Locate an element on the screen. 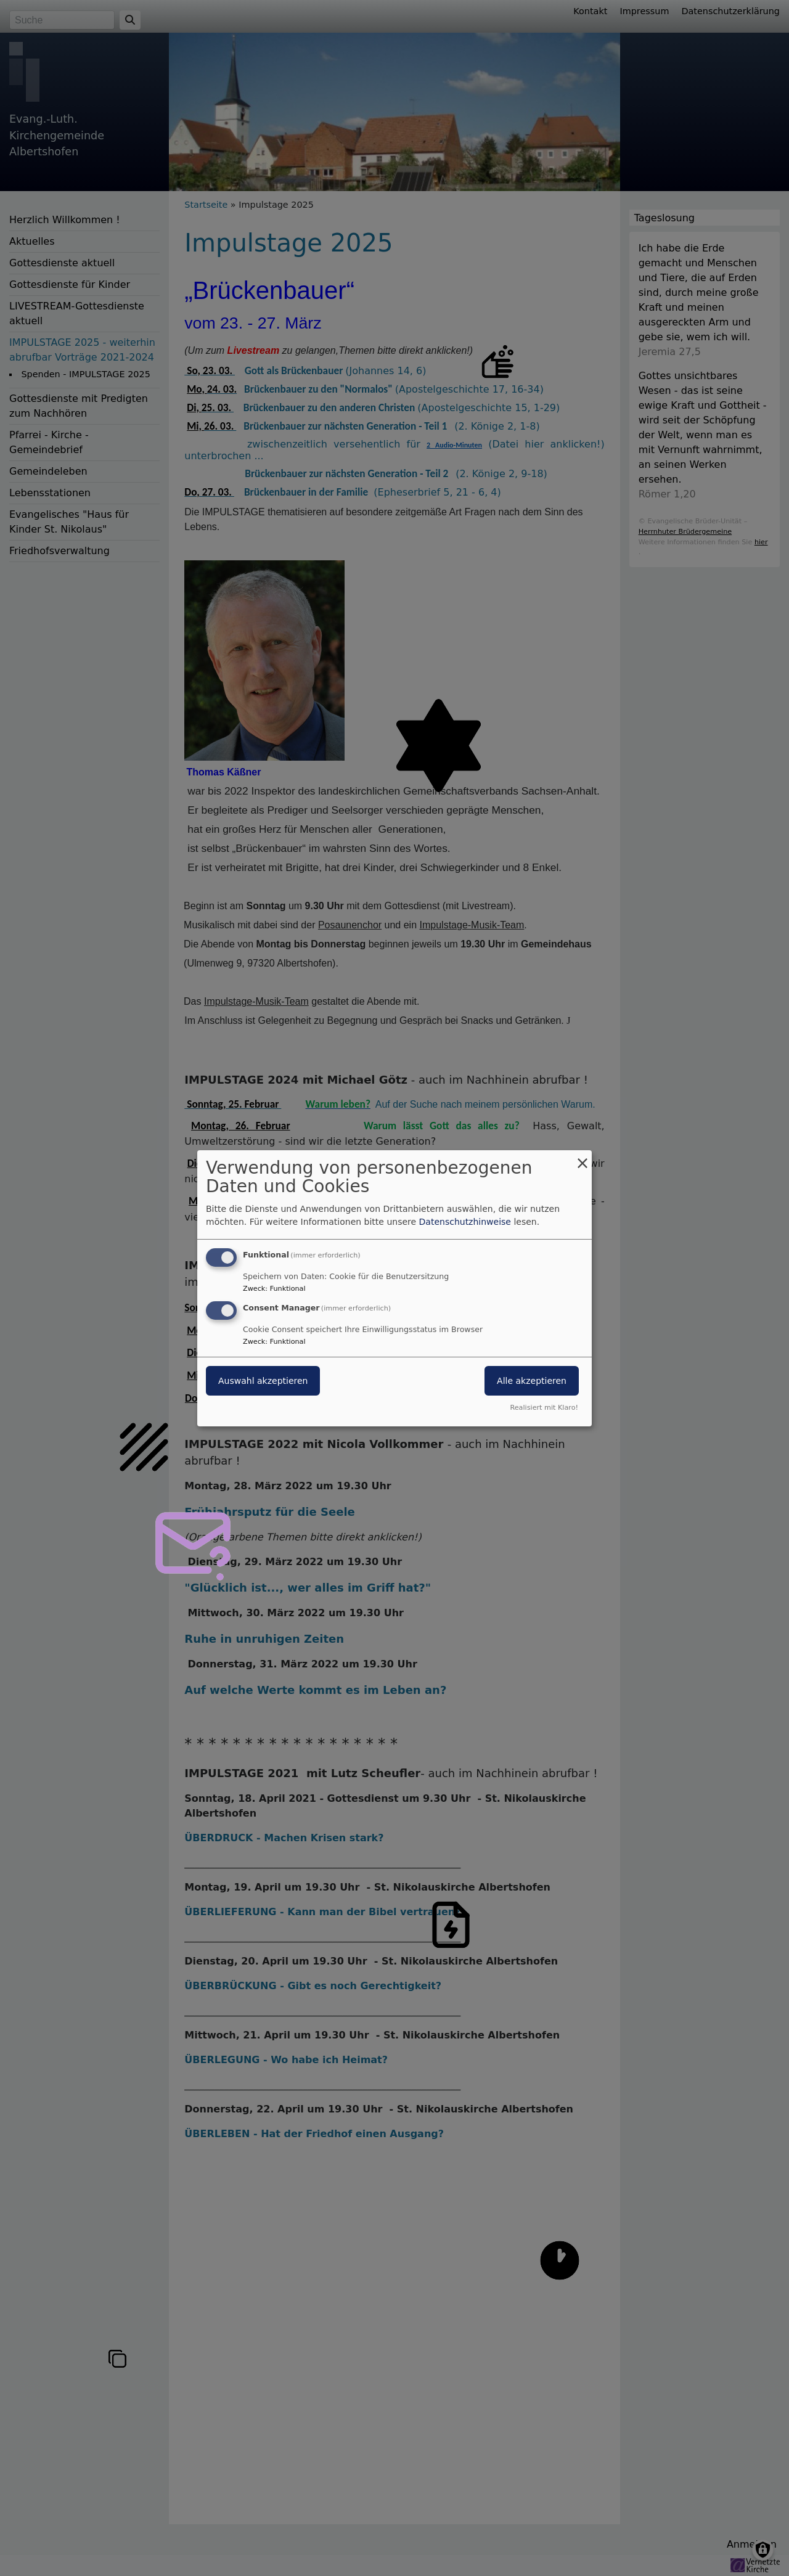 This screenshot has width=789, height=2576. wash hands or hygiene reminder is located at coordinates (498, 361).